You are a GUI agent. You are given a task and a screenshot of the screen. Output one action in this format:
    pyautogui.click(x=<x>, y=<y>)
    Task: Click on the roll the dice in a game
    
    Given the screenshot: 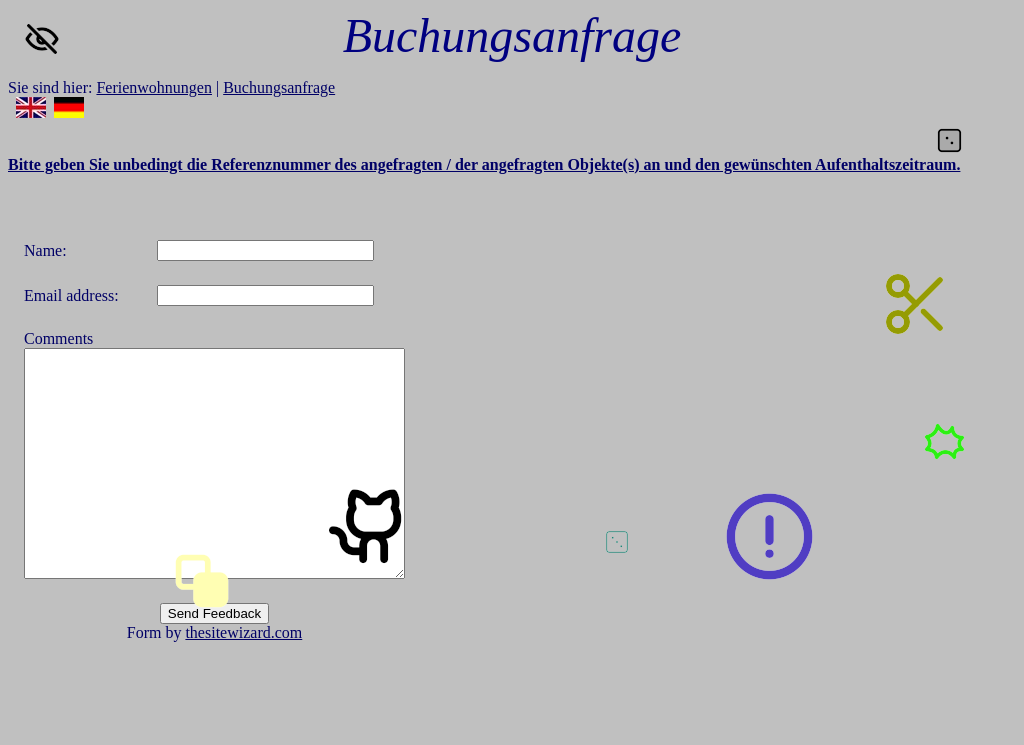 What is the action you would take?
    pyautogui.click(x=949, y=140)
    